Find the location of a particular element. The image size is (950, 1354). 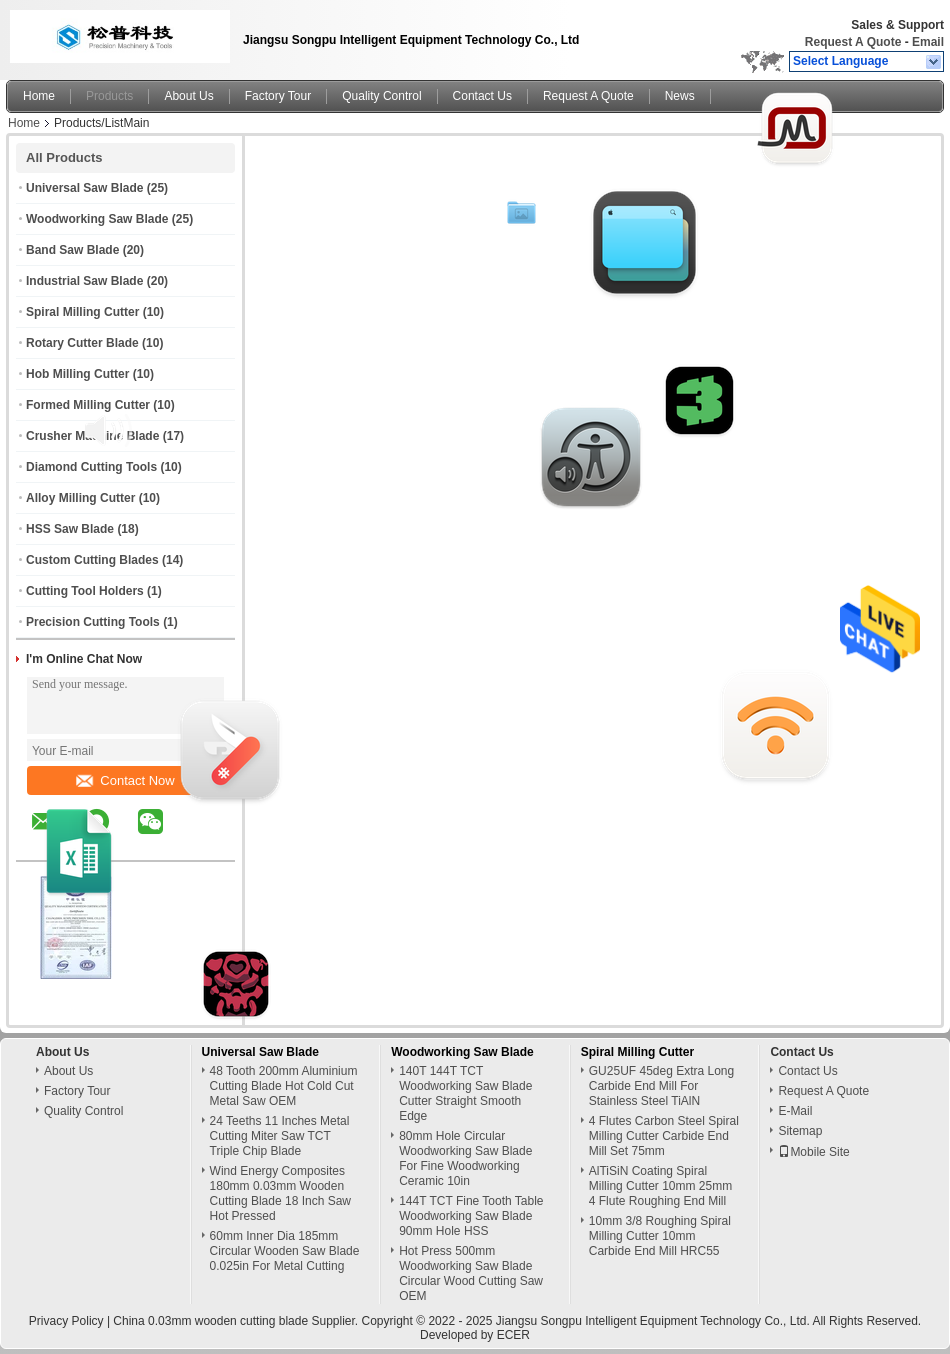

connect to a captive portal or public wifi network is located at coordinates (775, 725).